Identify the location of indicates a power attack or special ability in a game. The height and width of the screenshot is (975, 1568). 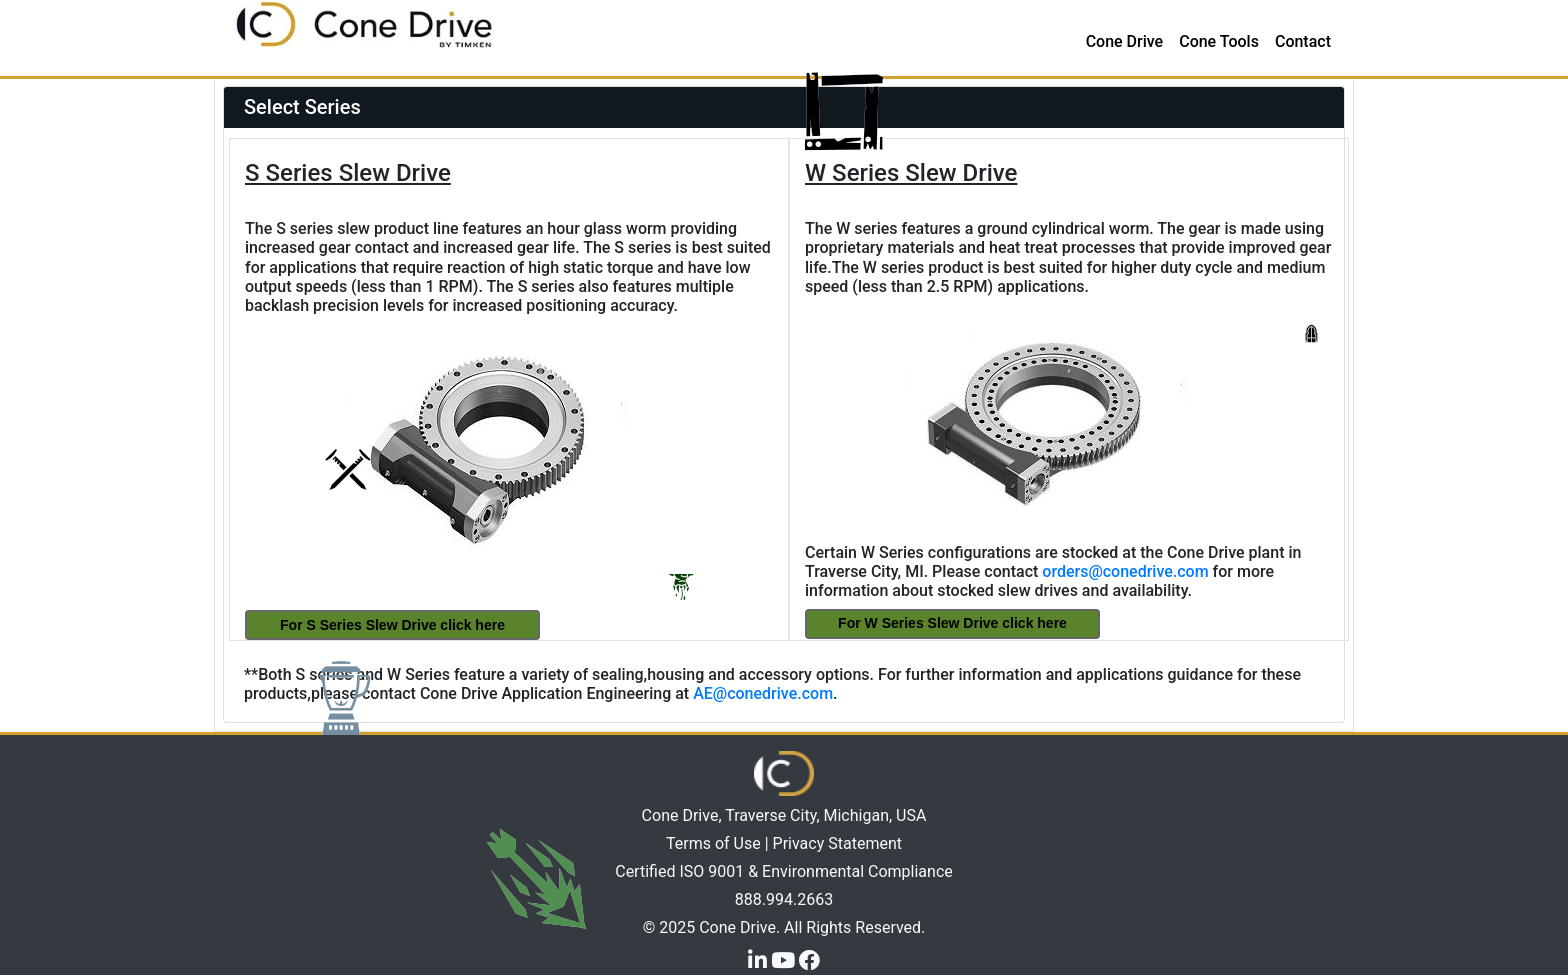
(536, 879).